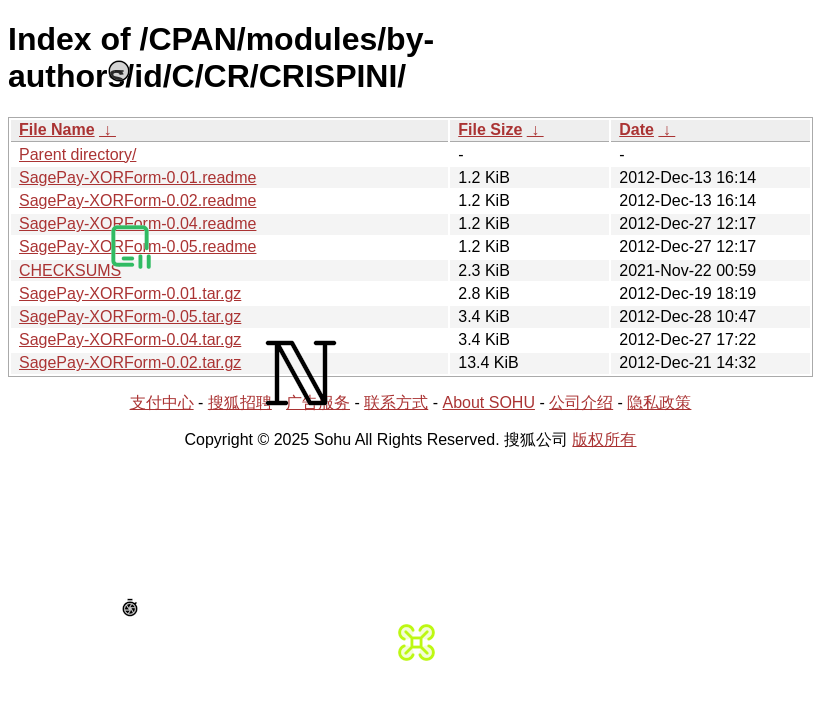 The height and width of the screenshot is (720, 821). What do you see at coordinates (130, 246) in the screenshot?
I see `pause media playback on iPad` at bounding box center [130, 246].